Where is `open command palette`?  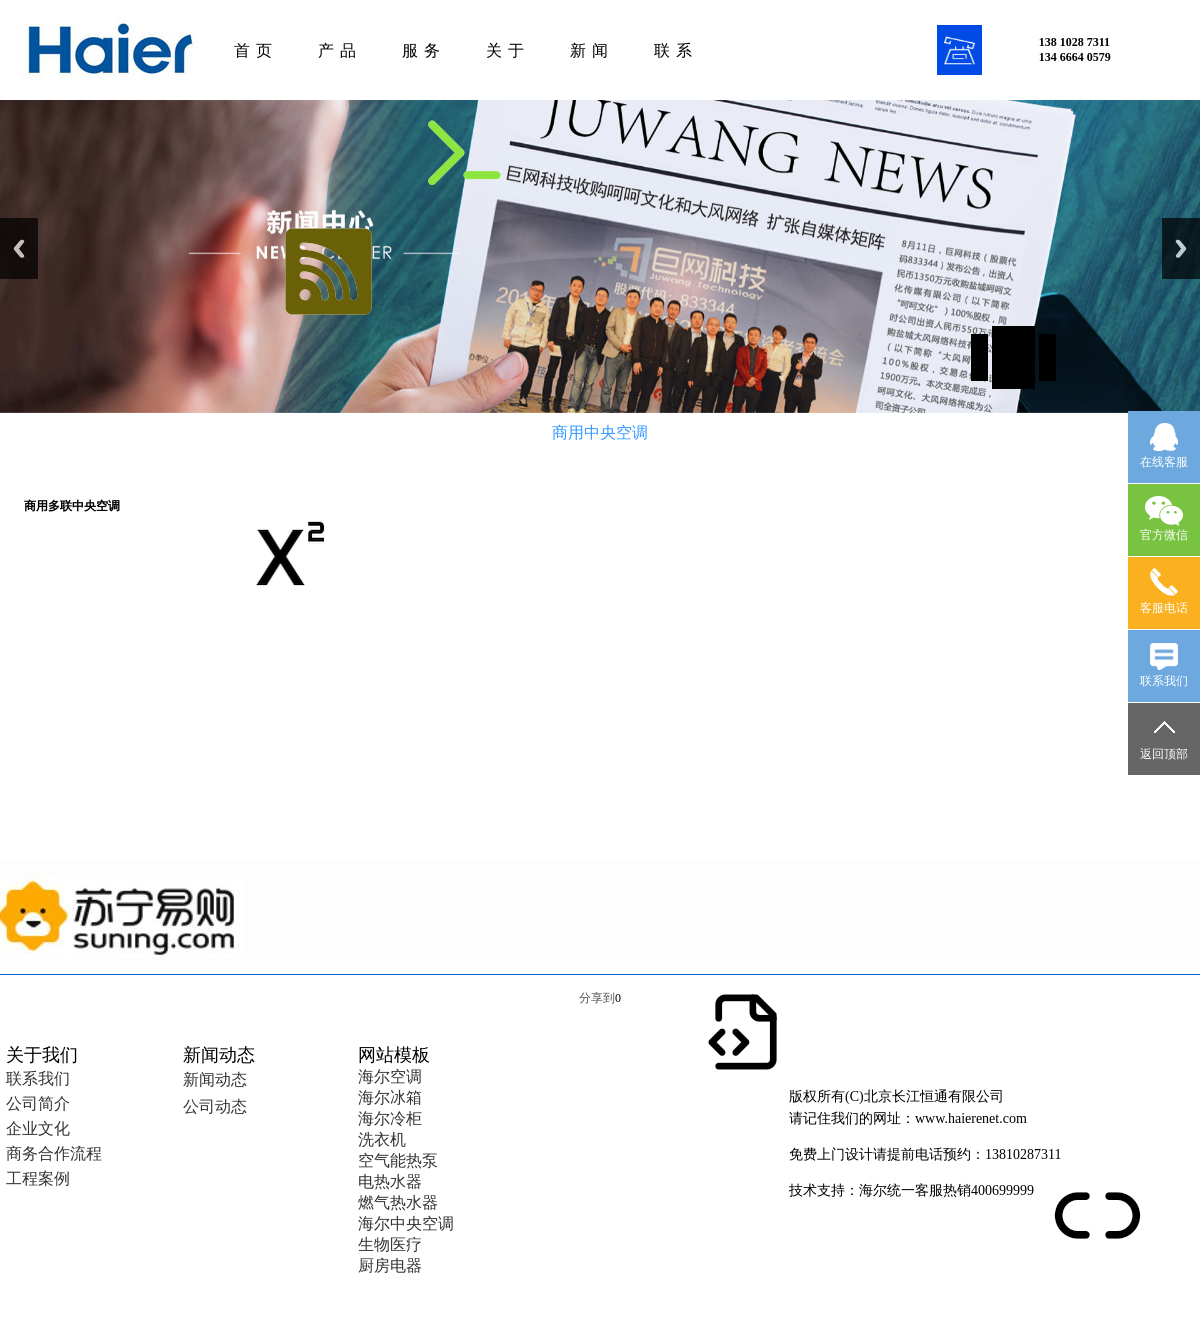
open command palette is located at coordinates (463, 152).